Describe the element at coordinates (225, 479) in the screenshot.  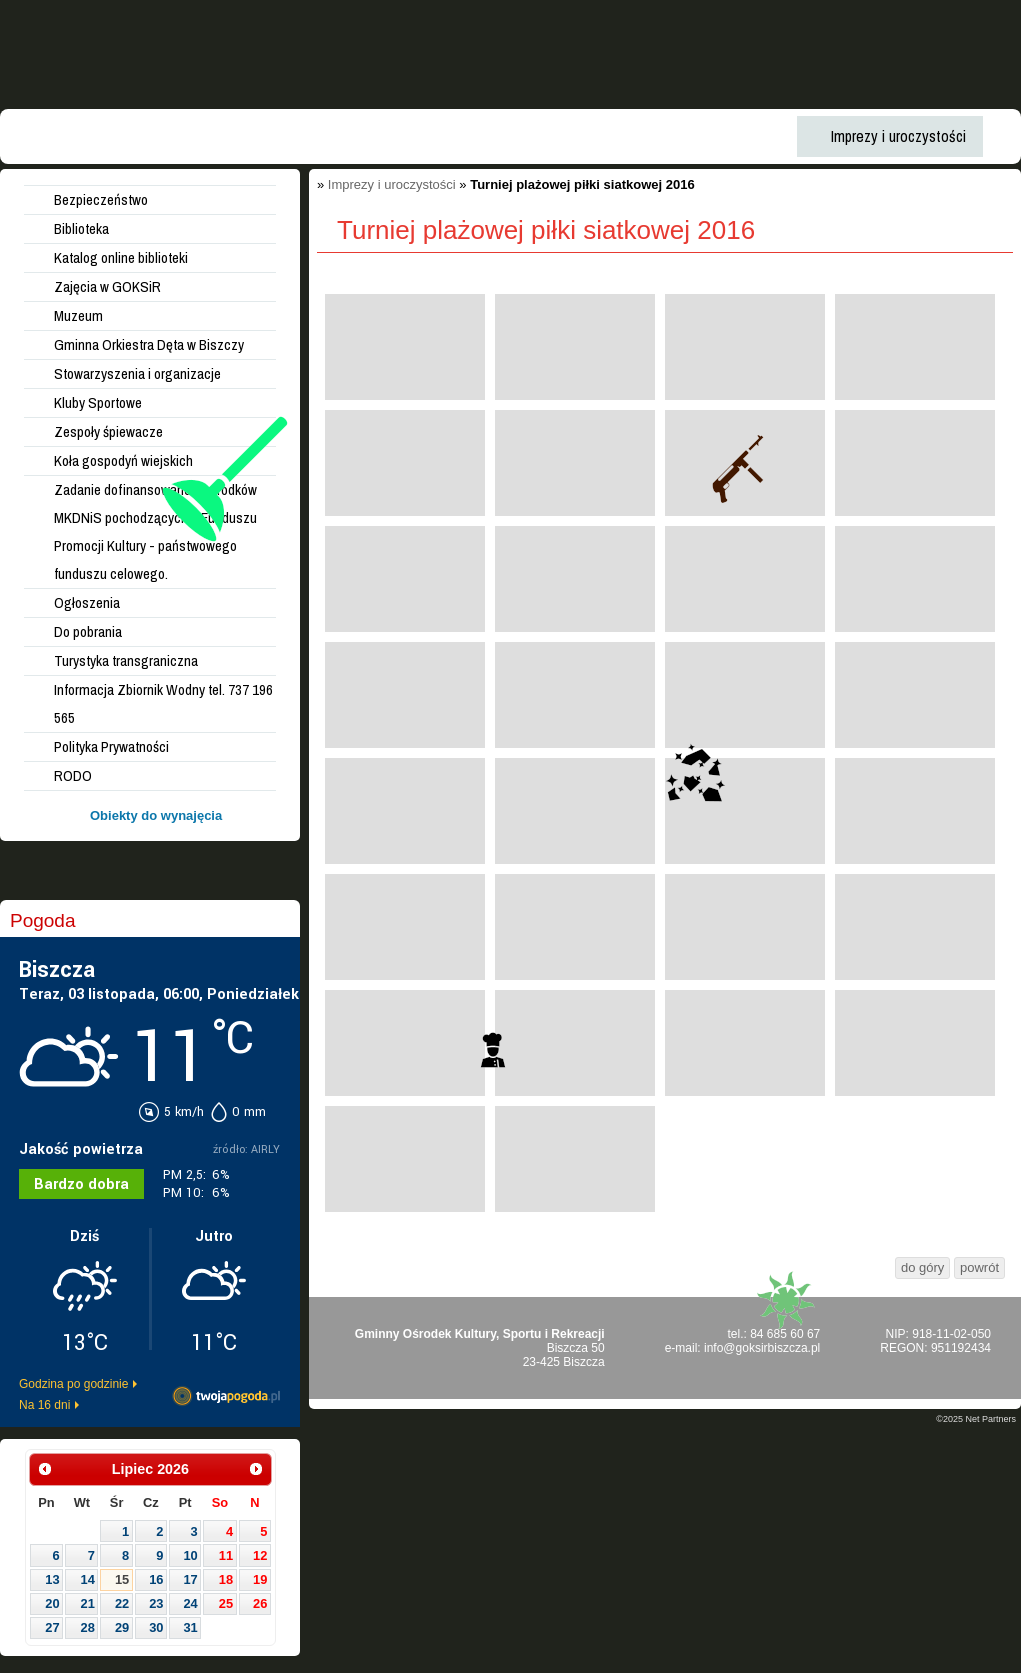
I see `report a plumbing issue or maintenance request` at that location.